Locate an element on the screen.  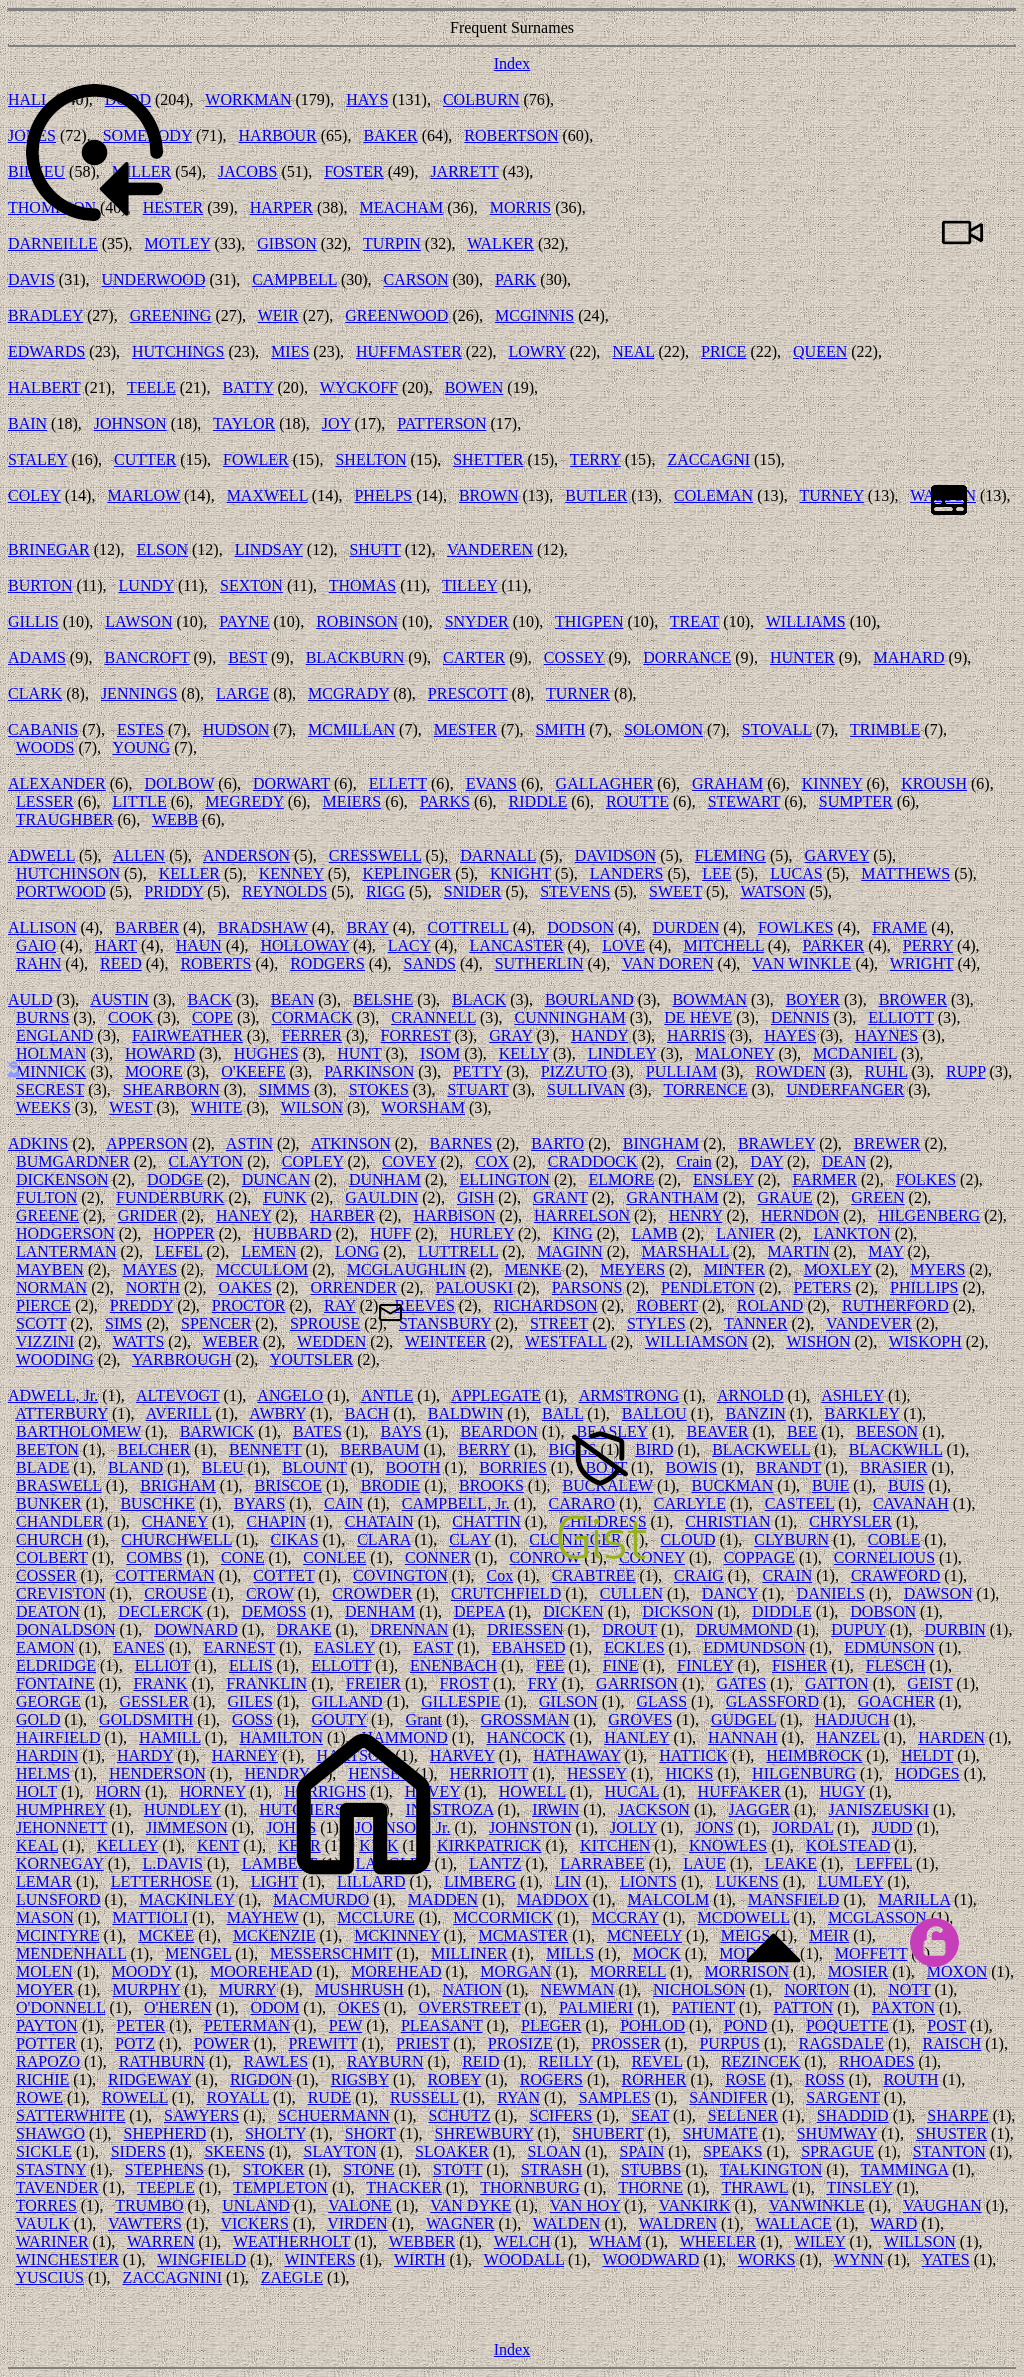
enable subtitles or closed captions is located at coordinates (949, 500).